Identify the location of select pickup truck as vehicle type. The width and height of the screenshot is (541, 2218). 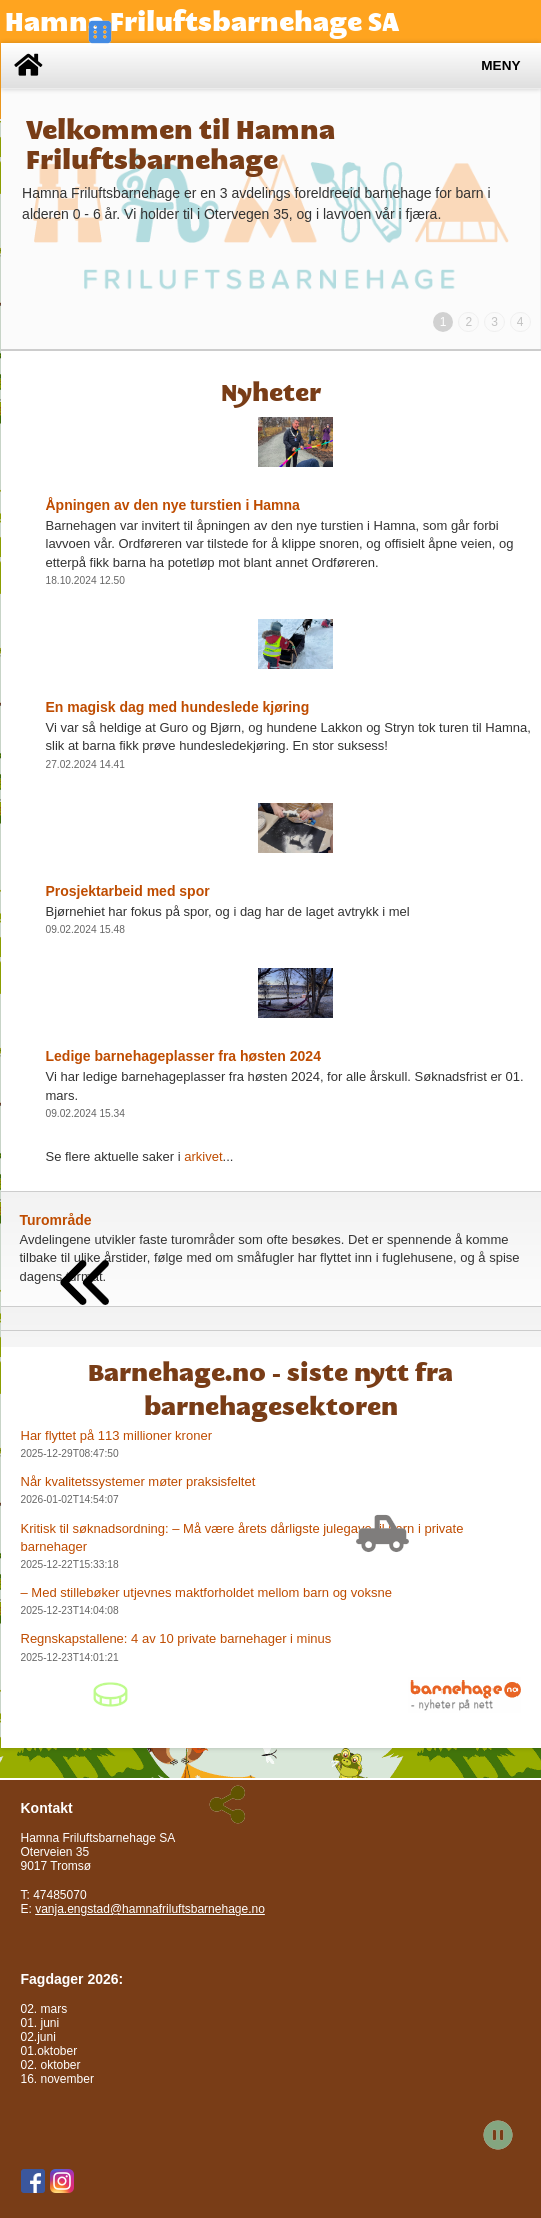
(382, 1533).